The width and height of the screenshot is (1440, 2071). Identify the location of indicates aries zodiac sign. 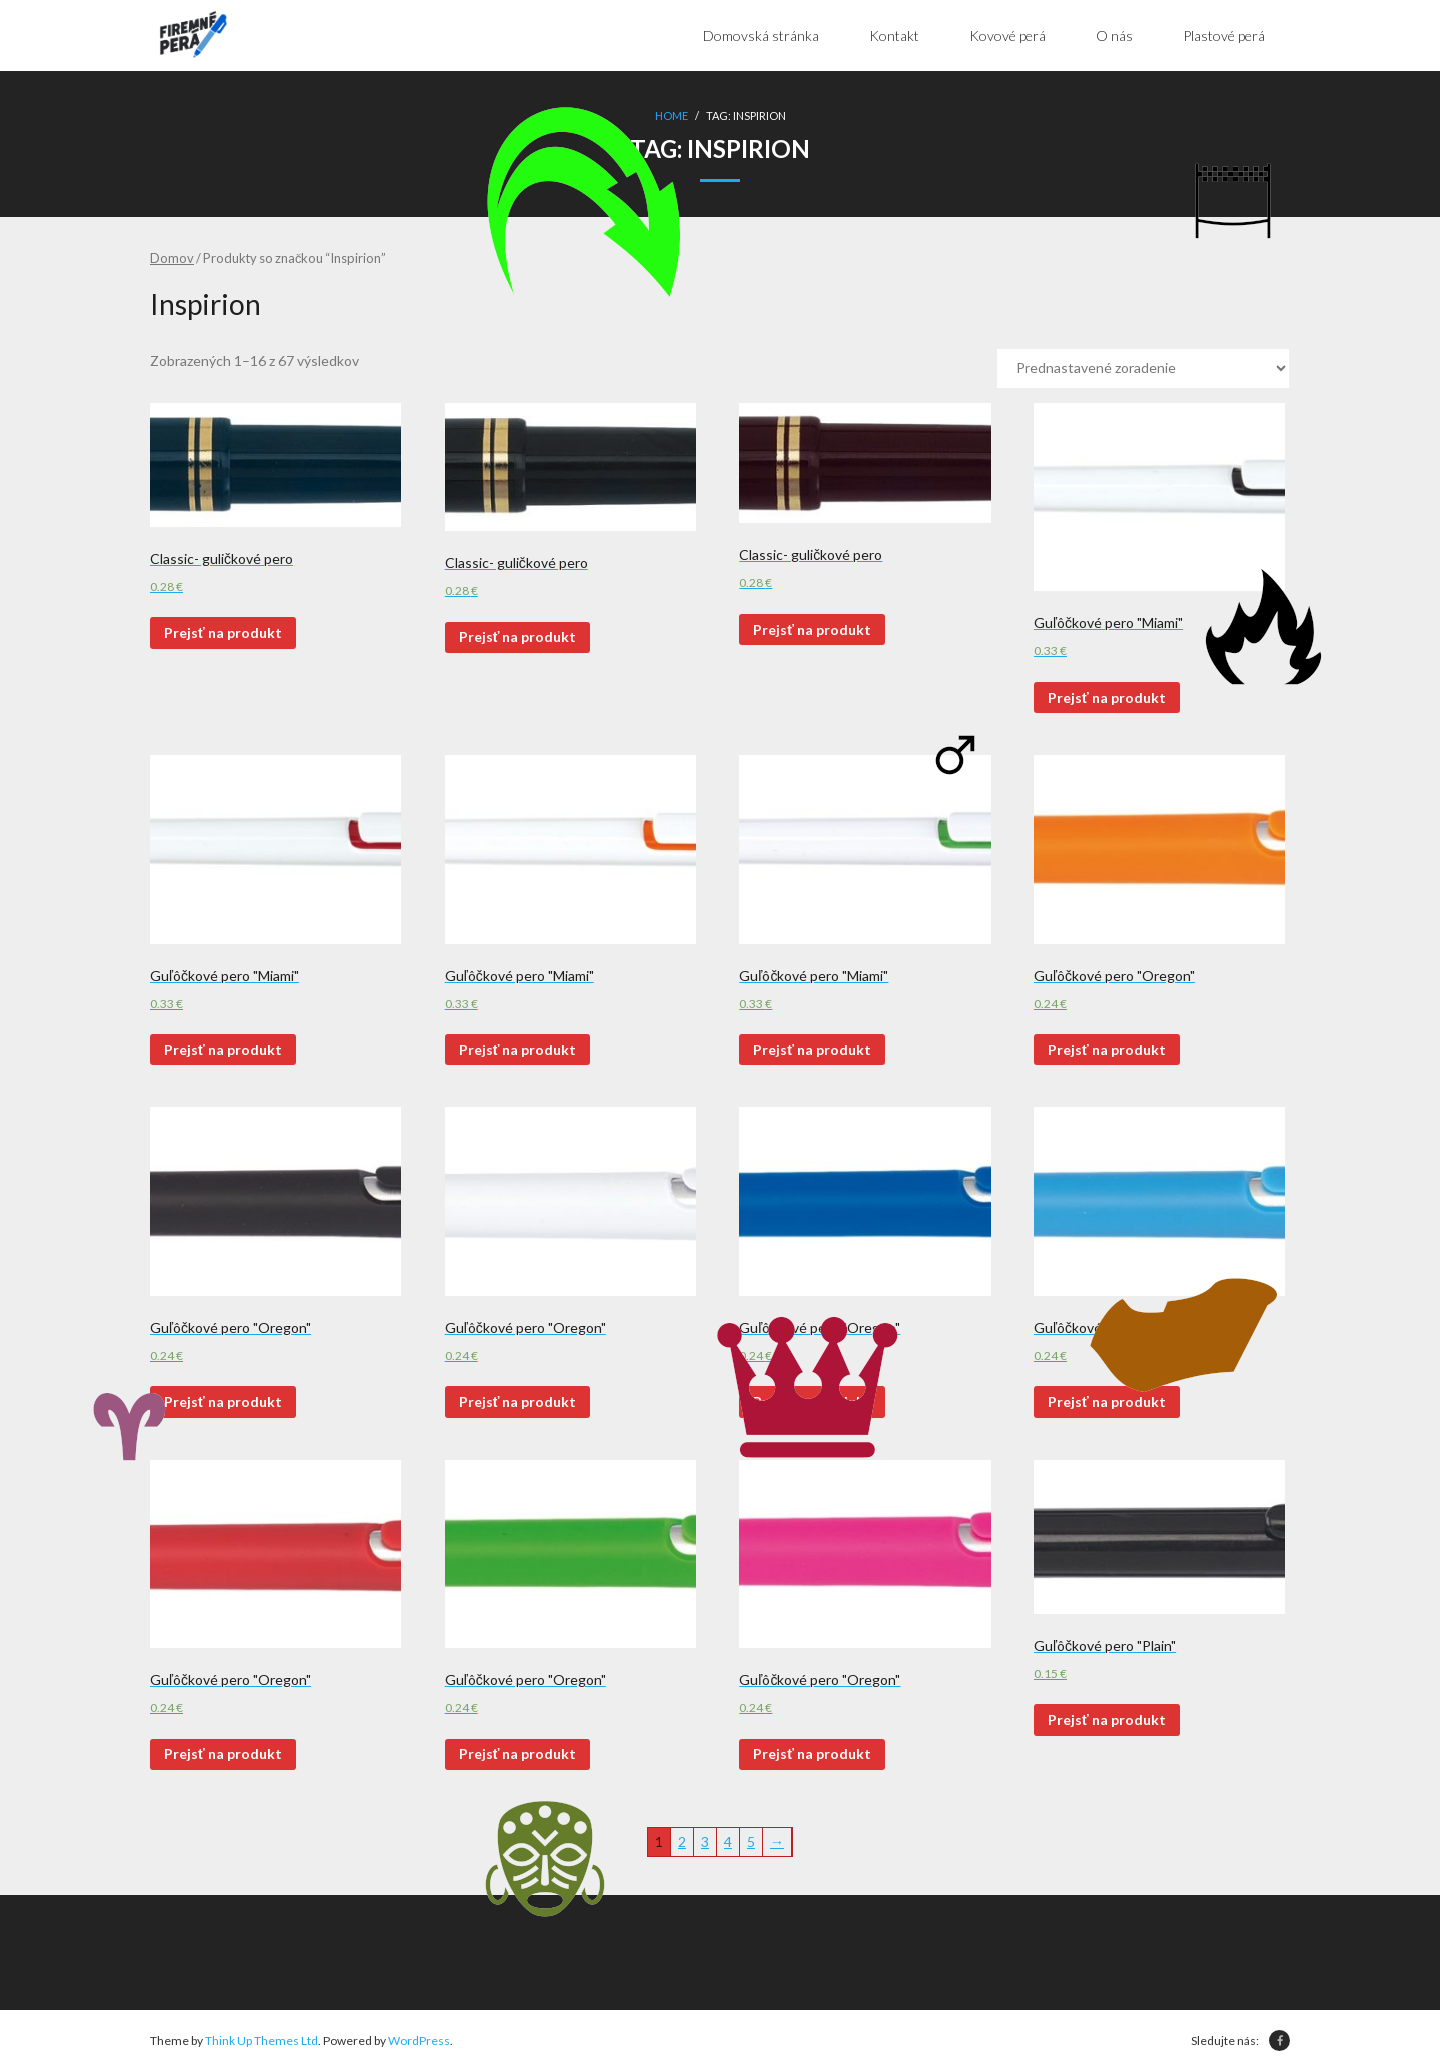
(129, 1426).